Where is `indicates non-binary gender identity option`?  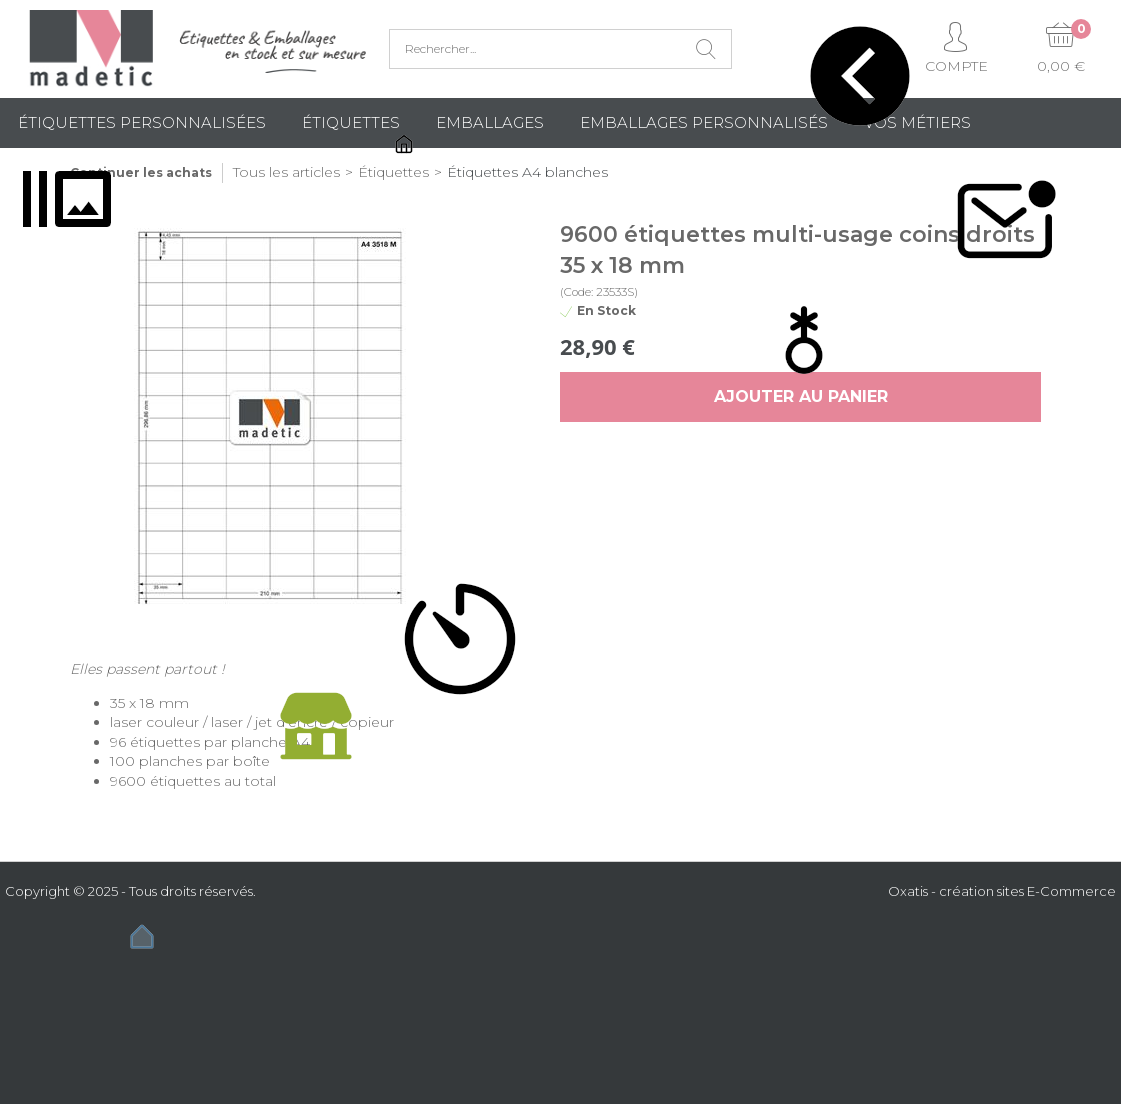
indicates non-binary gender identity option is located at coordinates (804, 340).